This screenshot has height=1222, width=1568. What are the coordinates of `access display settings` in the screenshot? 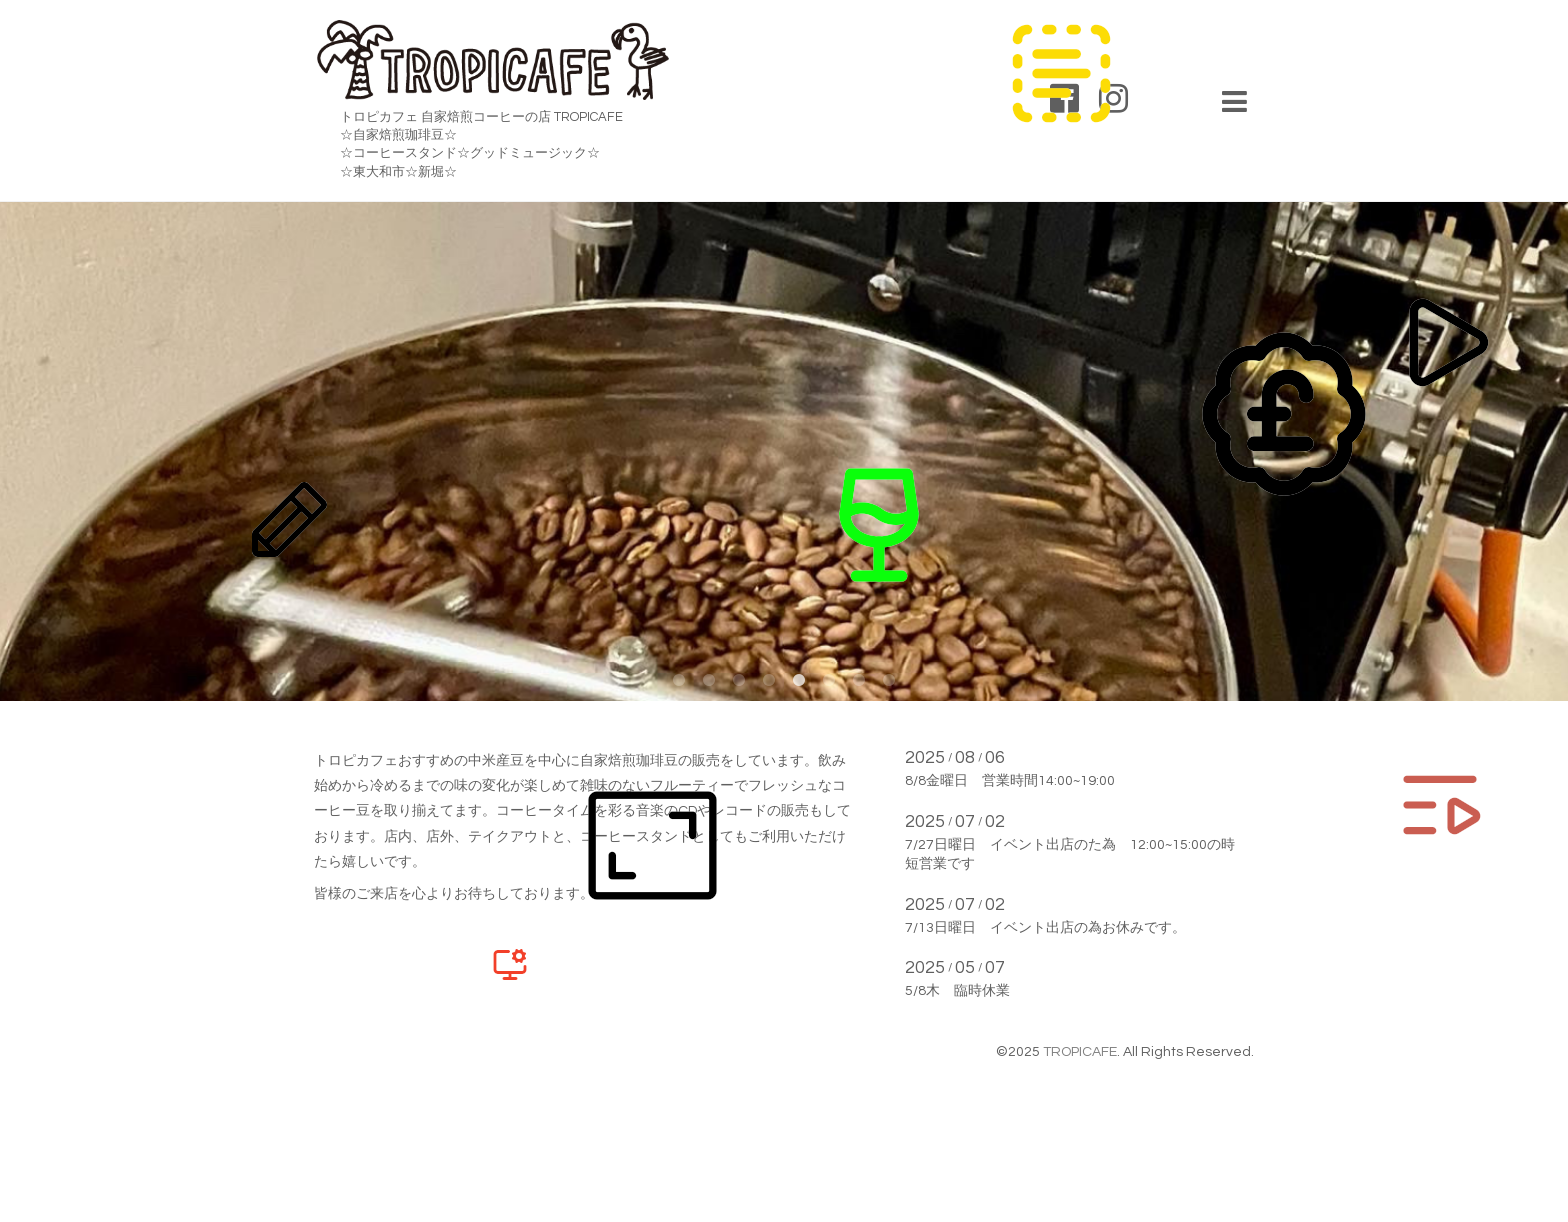 It's located at (510, 965).